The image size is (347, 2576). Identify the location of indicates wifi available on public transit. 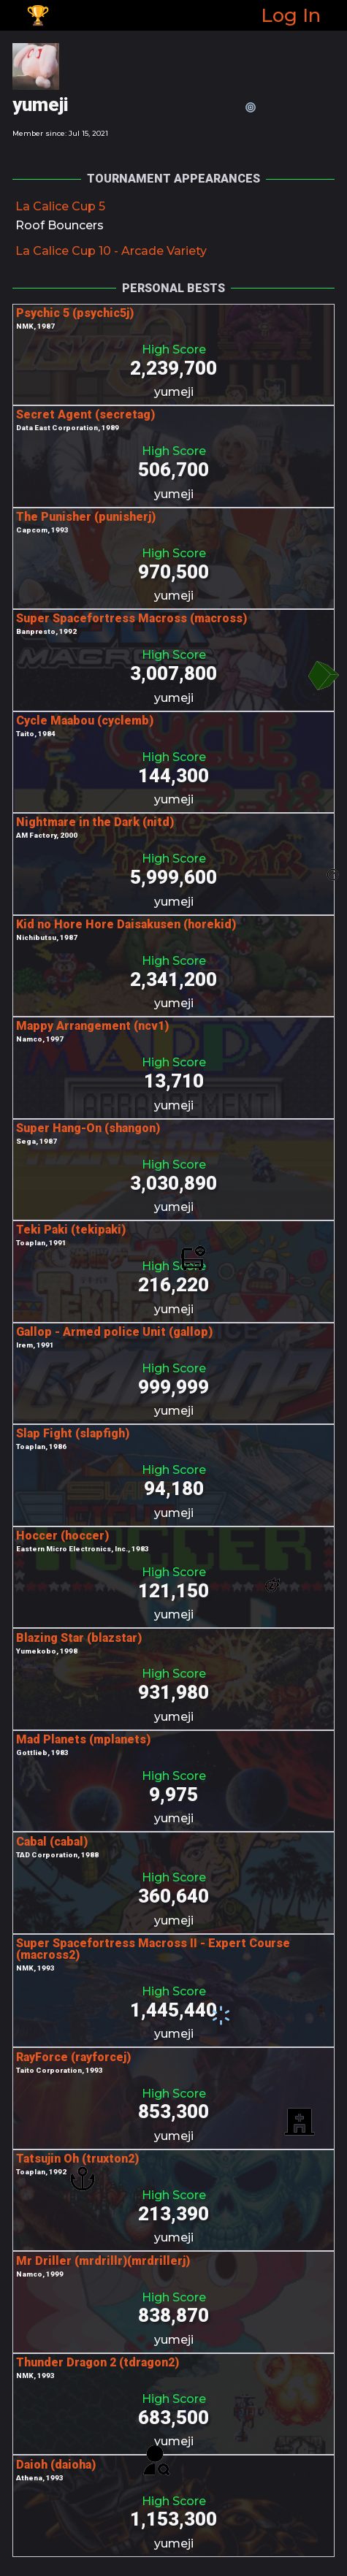
(192, 1258).